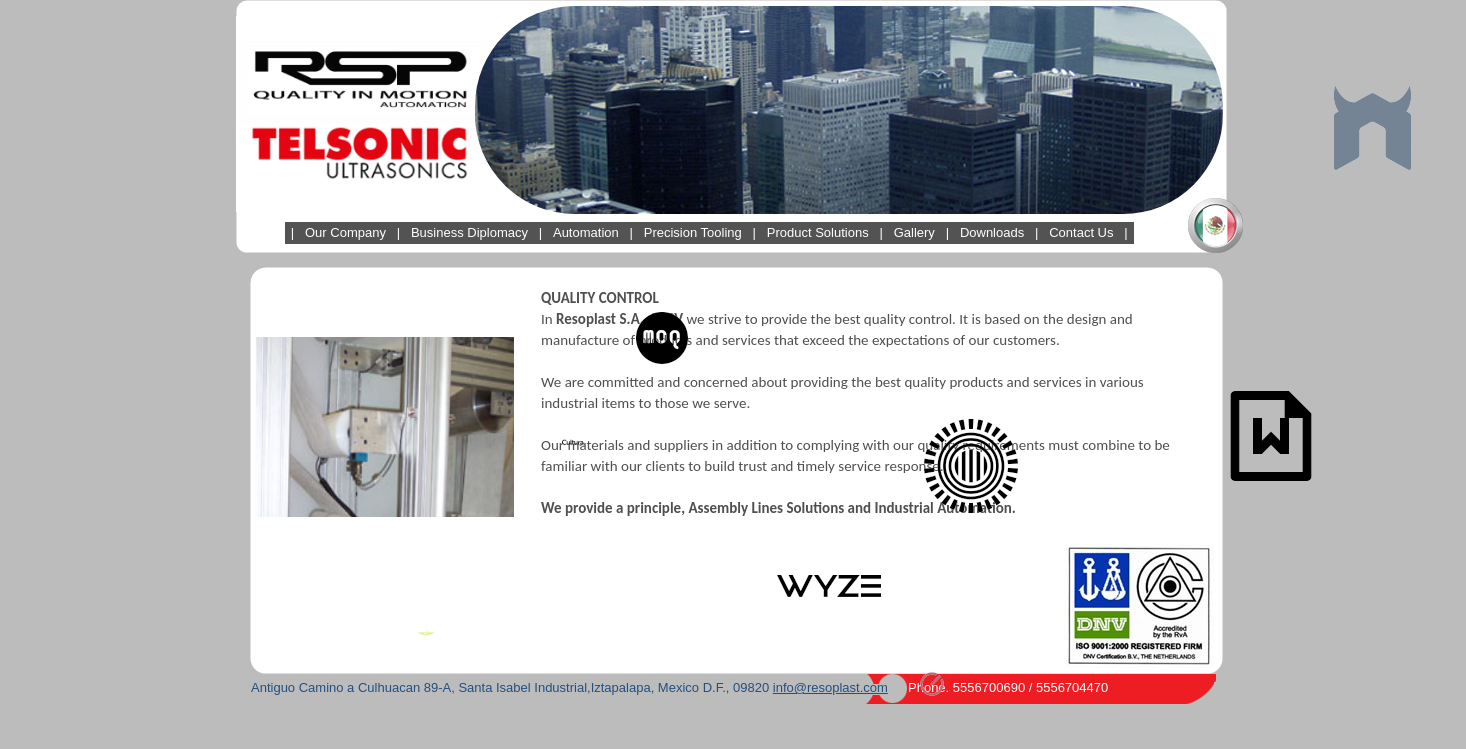 The image size is (1466, 749). What do you see at coordinates (932, 684) in the screenshot?
I see `access navigation or compass features` at bounding box center [932, 684].